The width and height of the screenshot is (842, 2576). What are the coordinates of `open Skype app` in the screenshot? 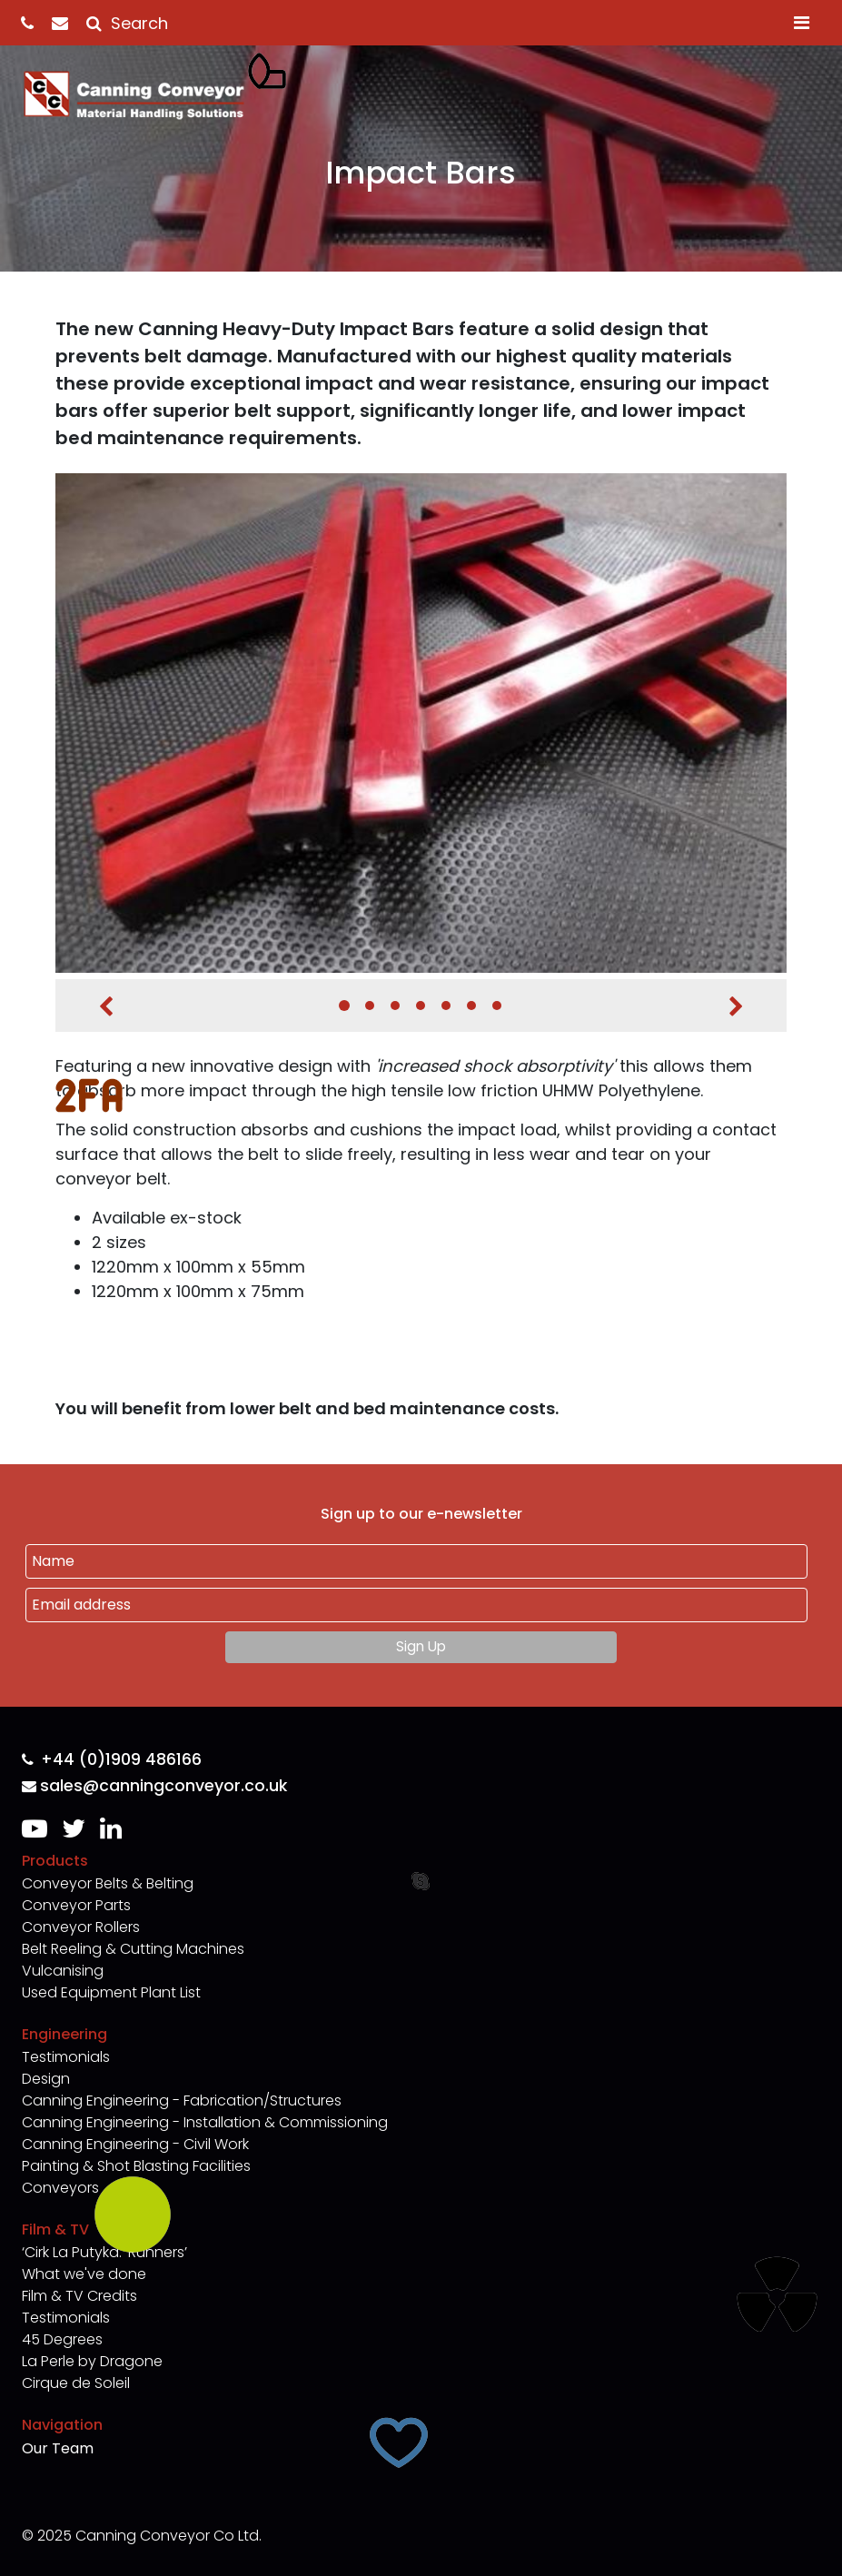 It's located at (421, 1881).